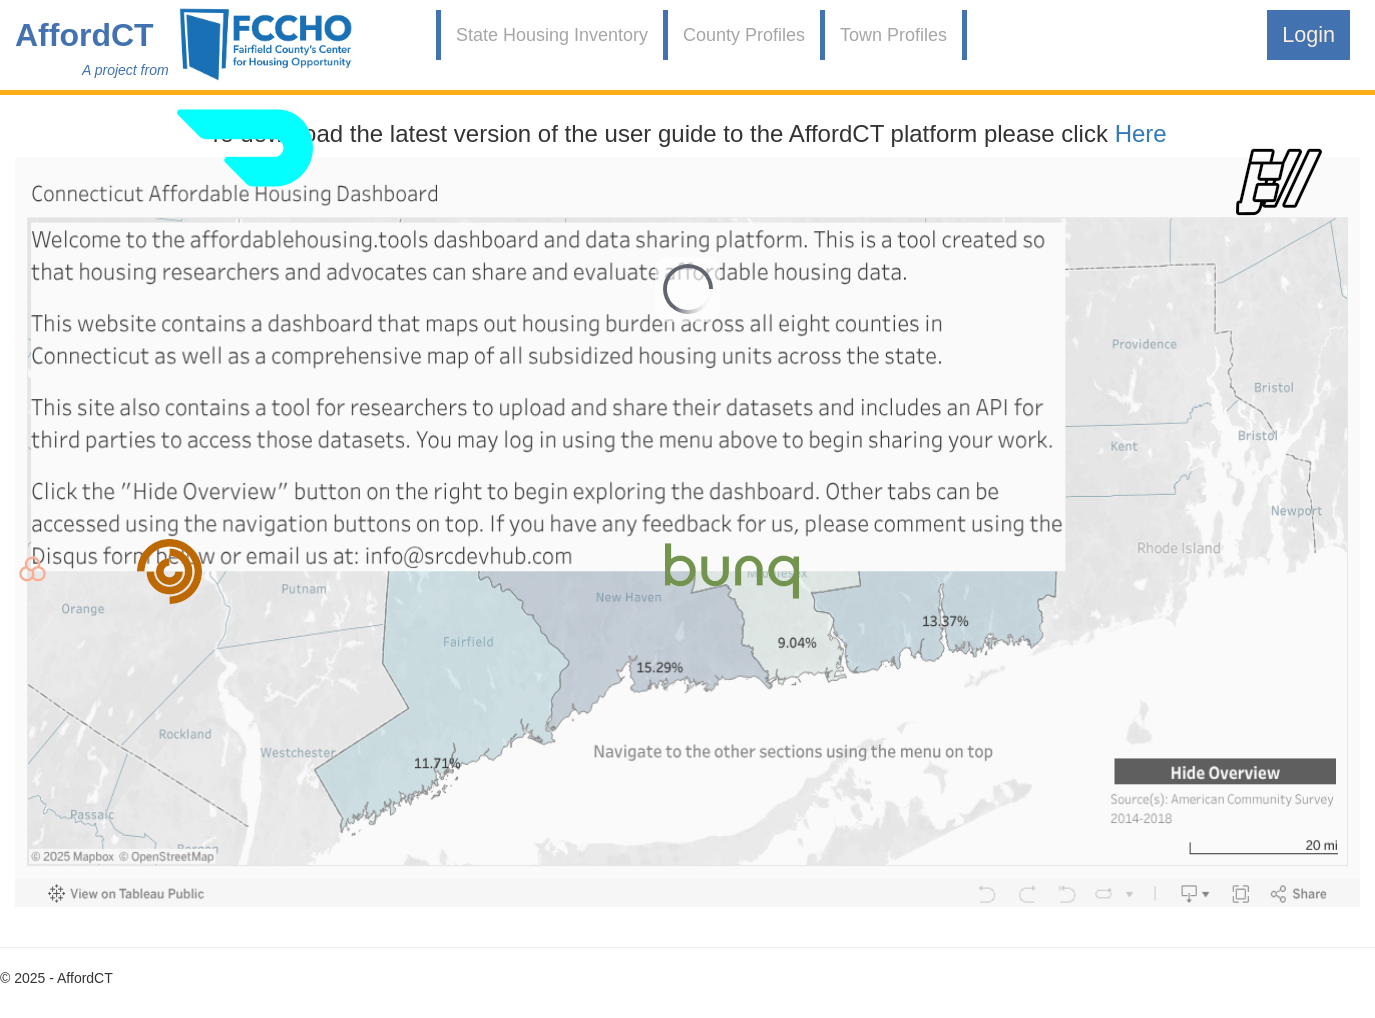 This screenshot has width=1375, height=1018. Describe the element at coordinates (169, 571) in the screenshot. I see `open QuantConnect platform` at that location.